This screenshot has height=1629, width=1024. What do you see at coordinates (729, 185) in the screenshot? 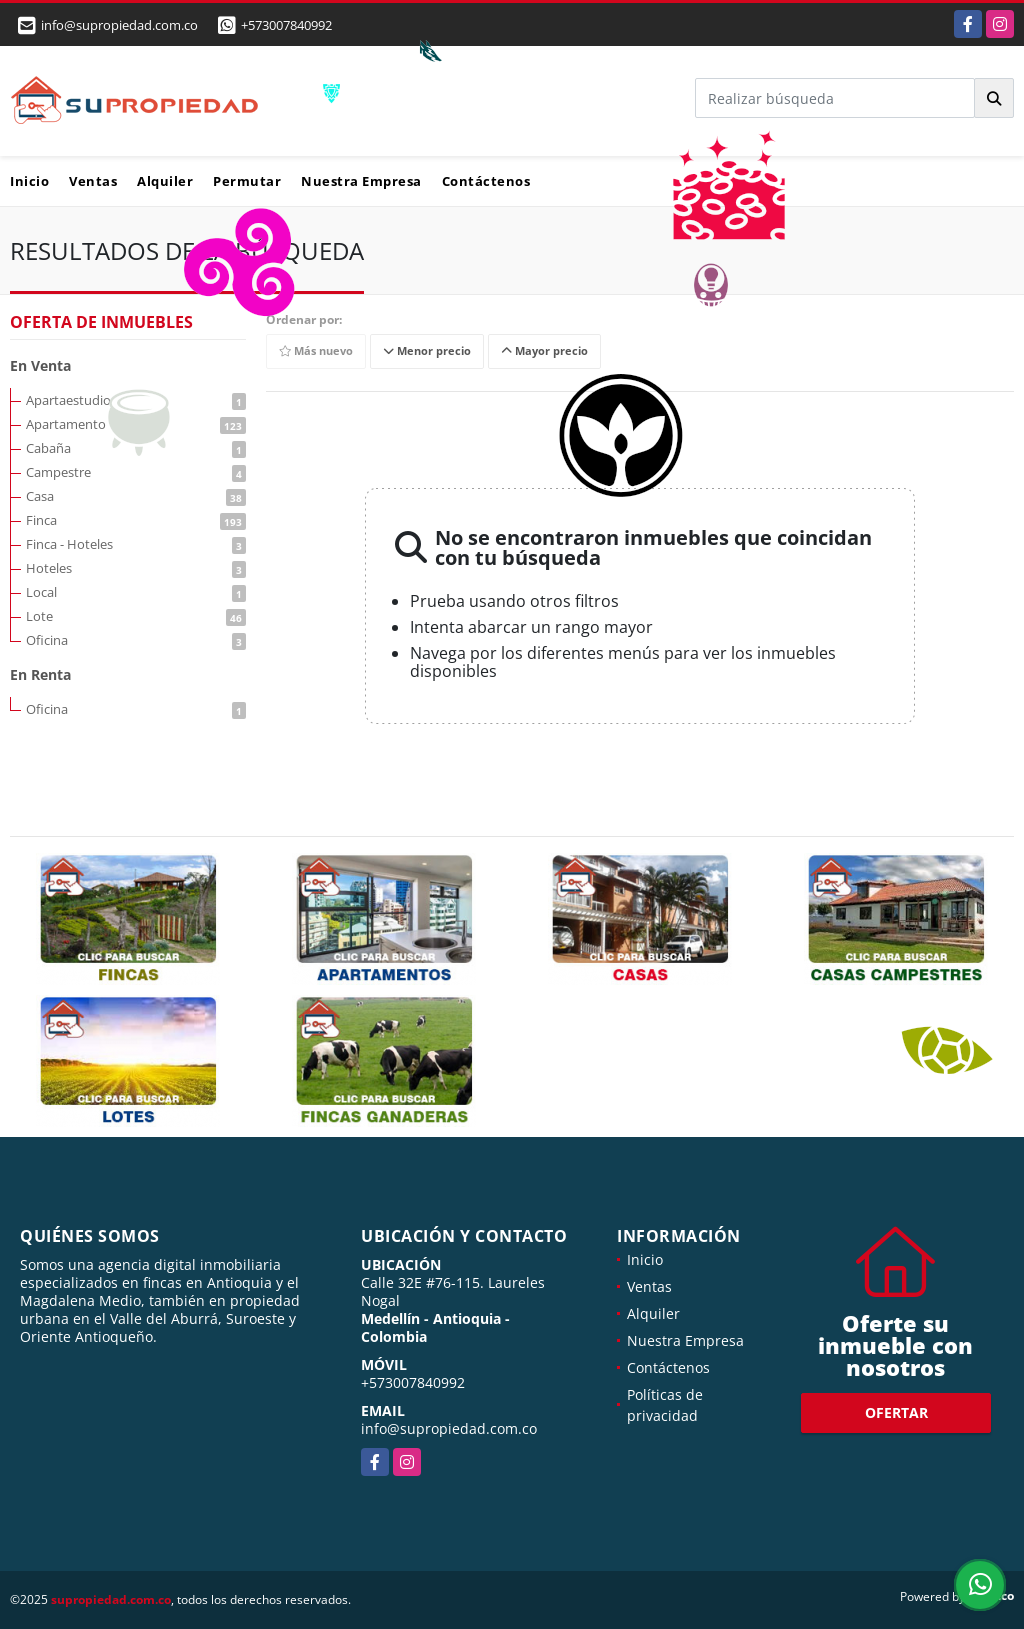
I see `view your in-game currency or coins` at bounding box center [729, 185].